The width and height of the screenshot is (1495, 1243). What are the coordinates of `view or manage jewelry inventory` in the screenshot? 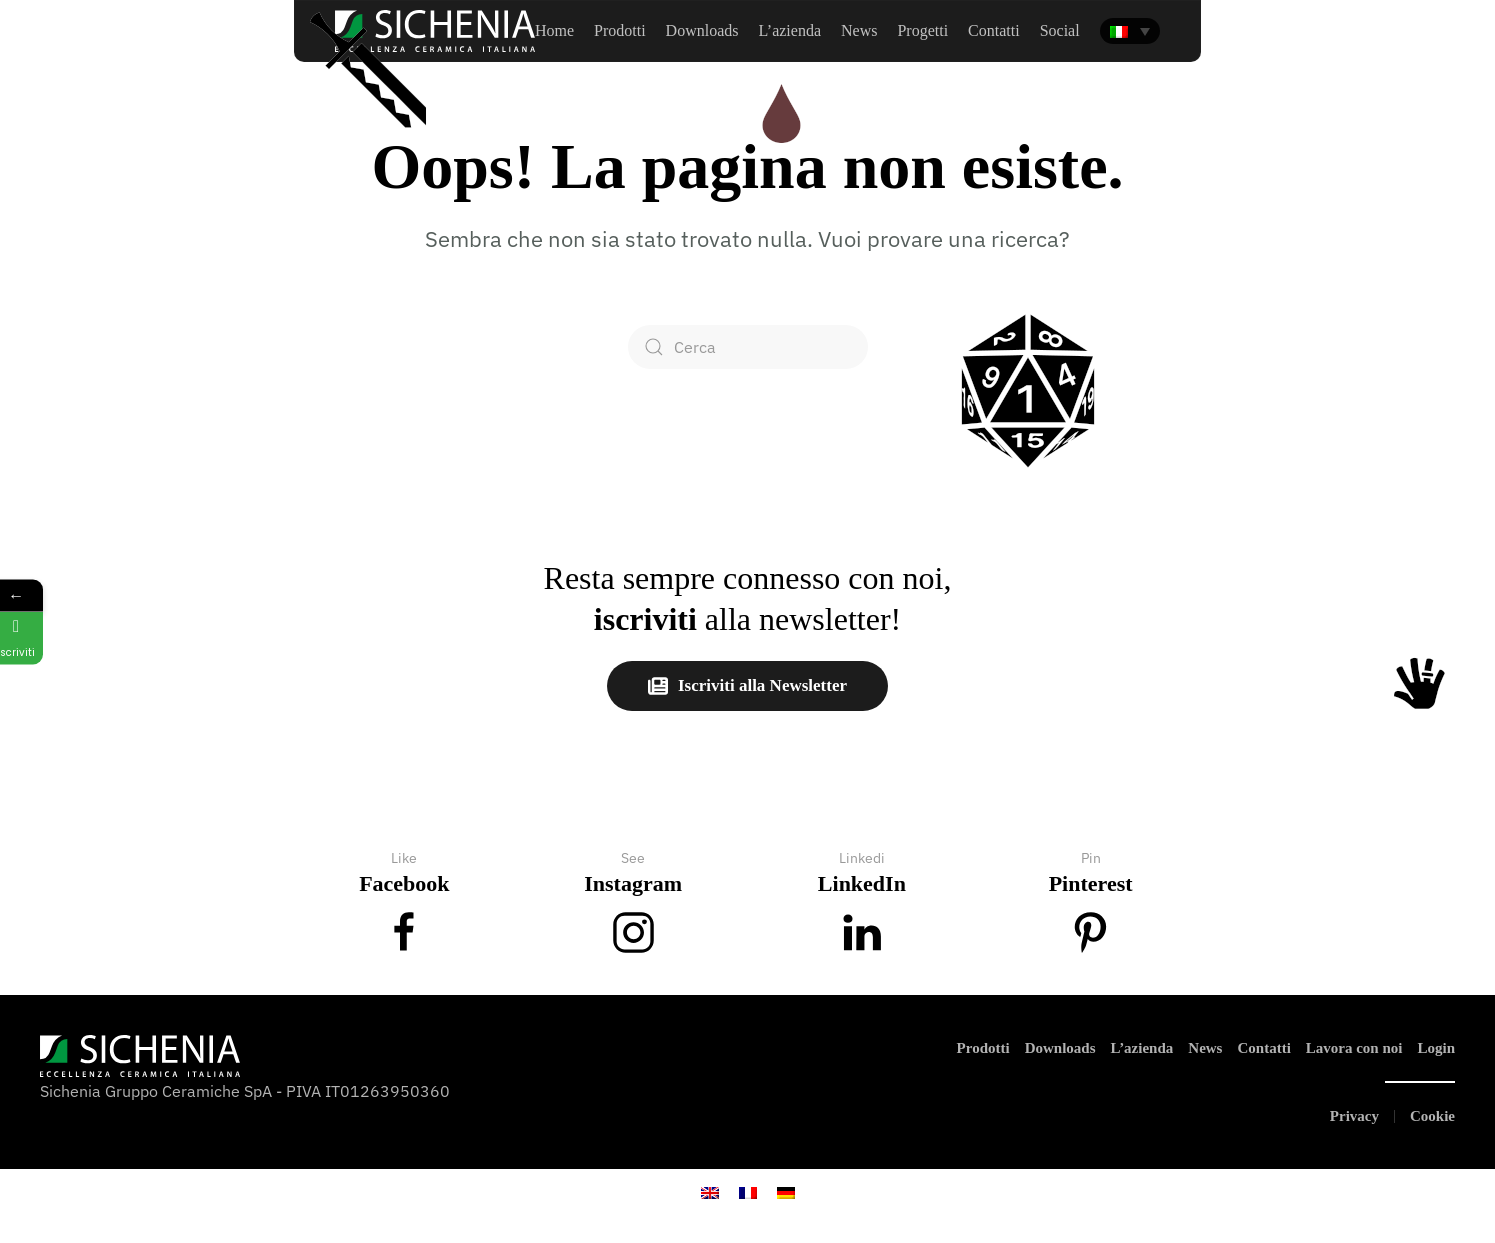 It's located at (1419, 683).